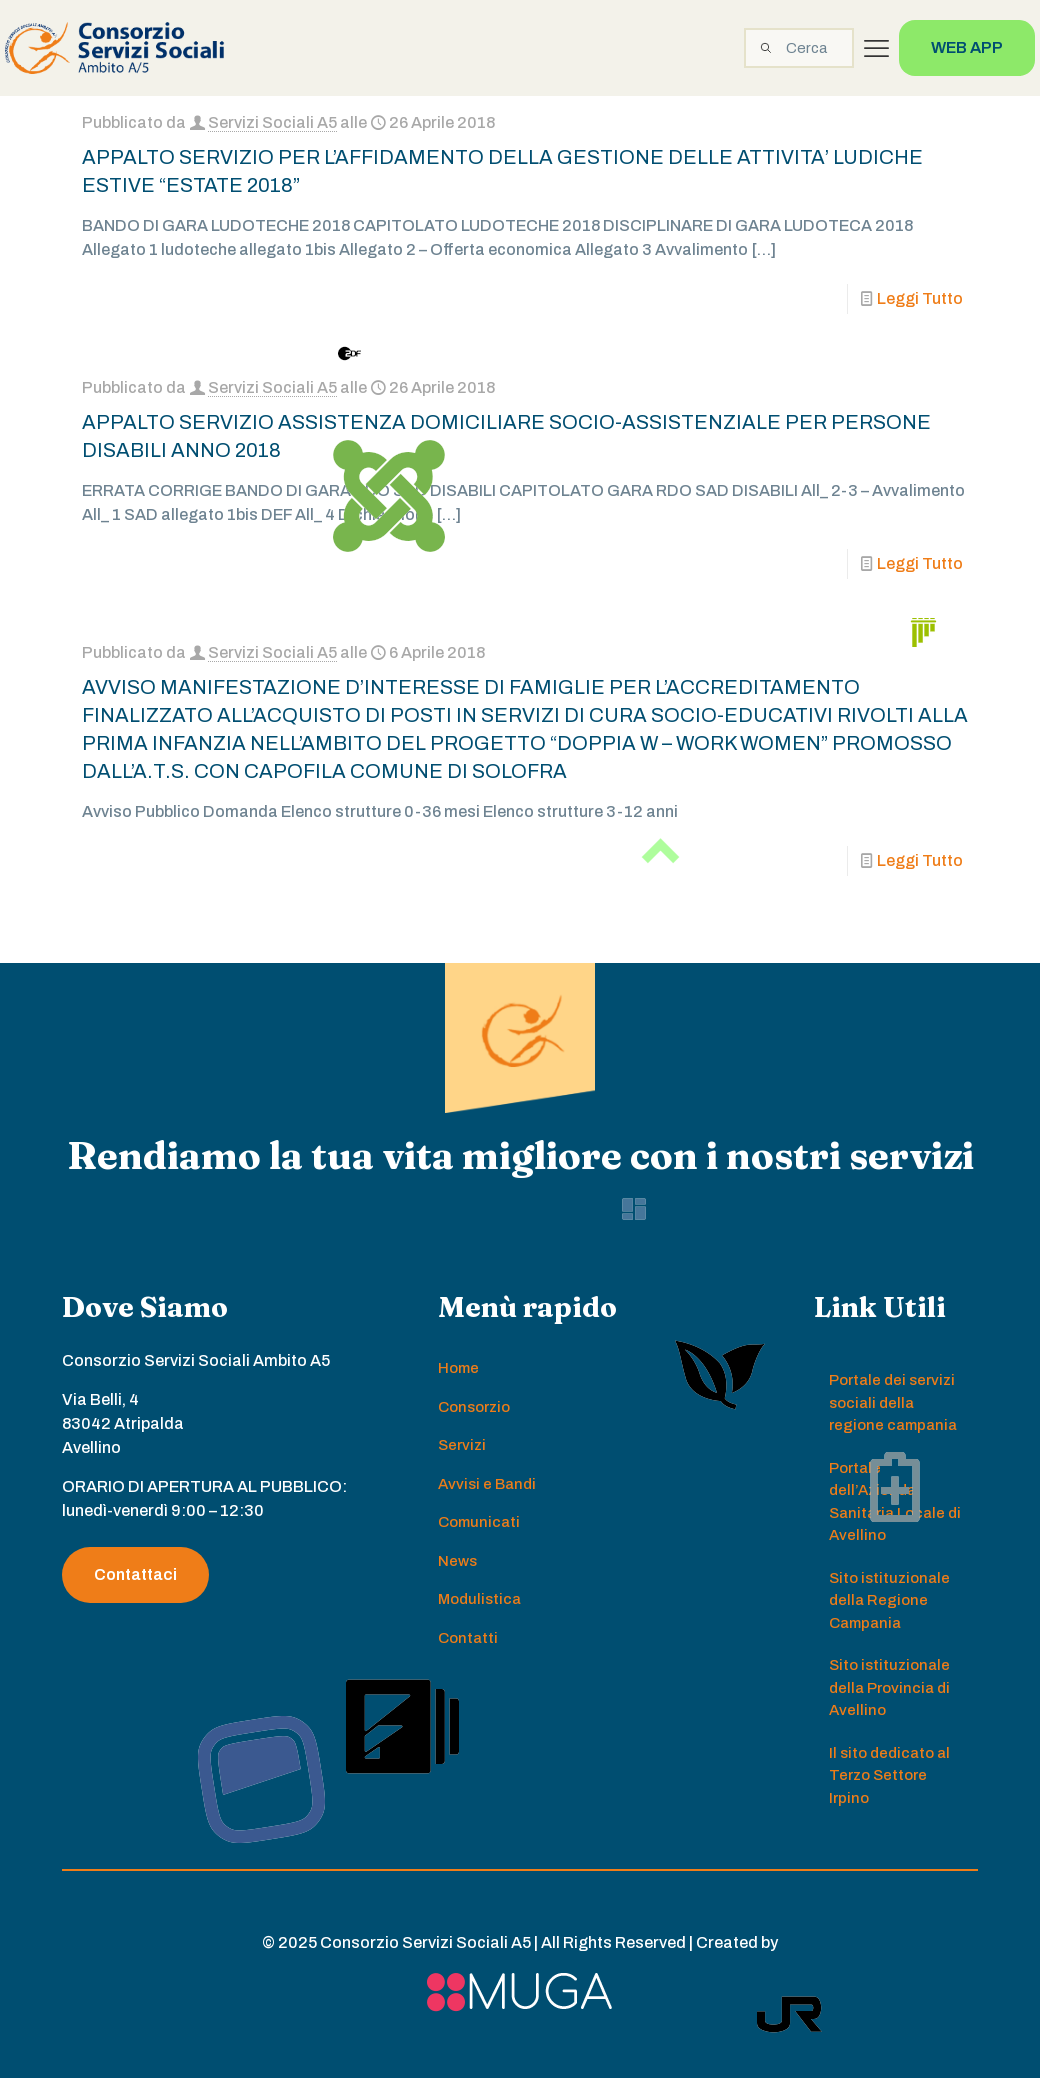  I want to click on JR Group company logo, so click(789, 2014).